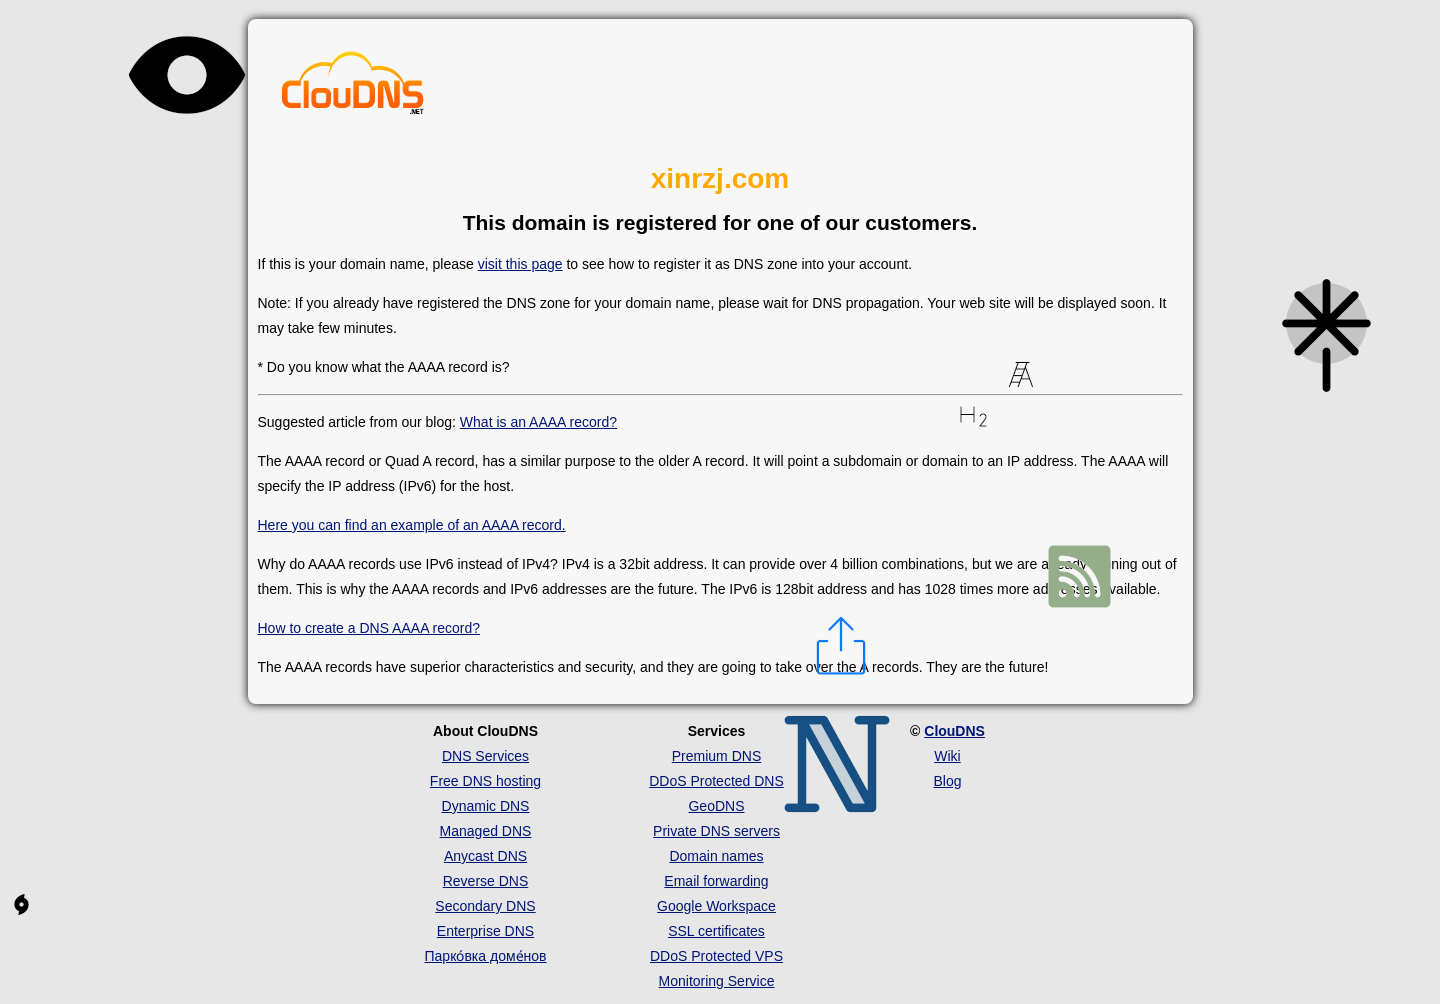  I want to click on export or share content to another app, so click(841, 648).